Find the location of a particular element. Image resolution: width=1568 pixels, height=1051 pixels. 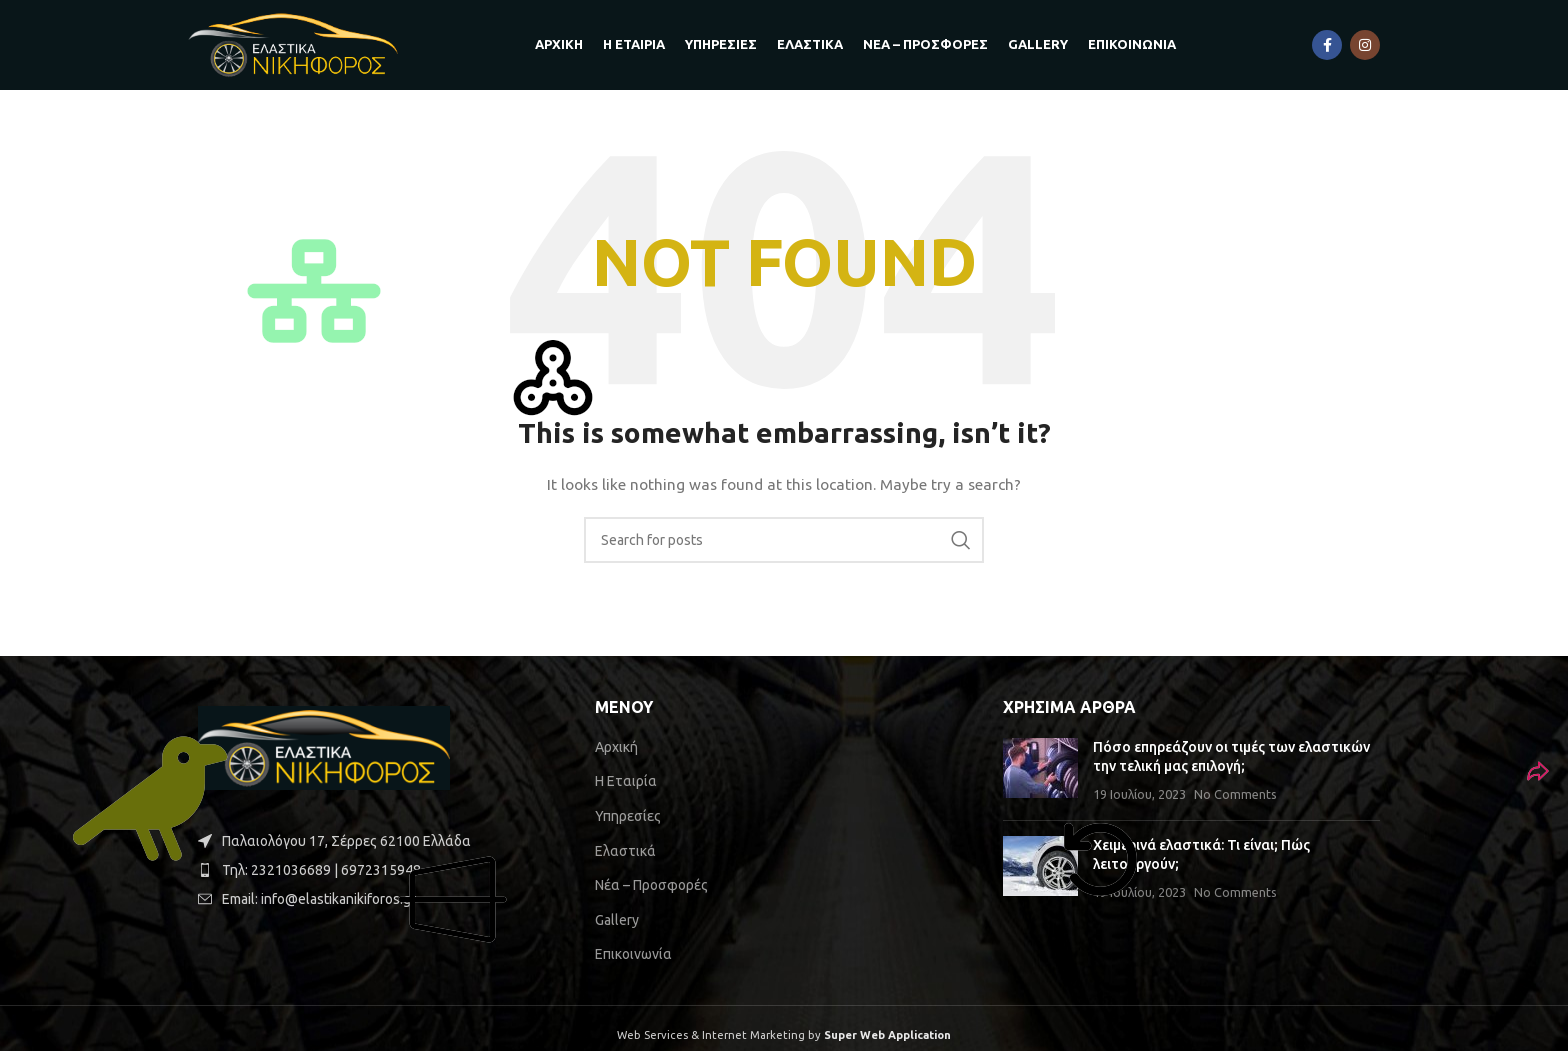

indicates loading or processing in progress is located at coordinates (553, 383).